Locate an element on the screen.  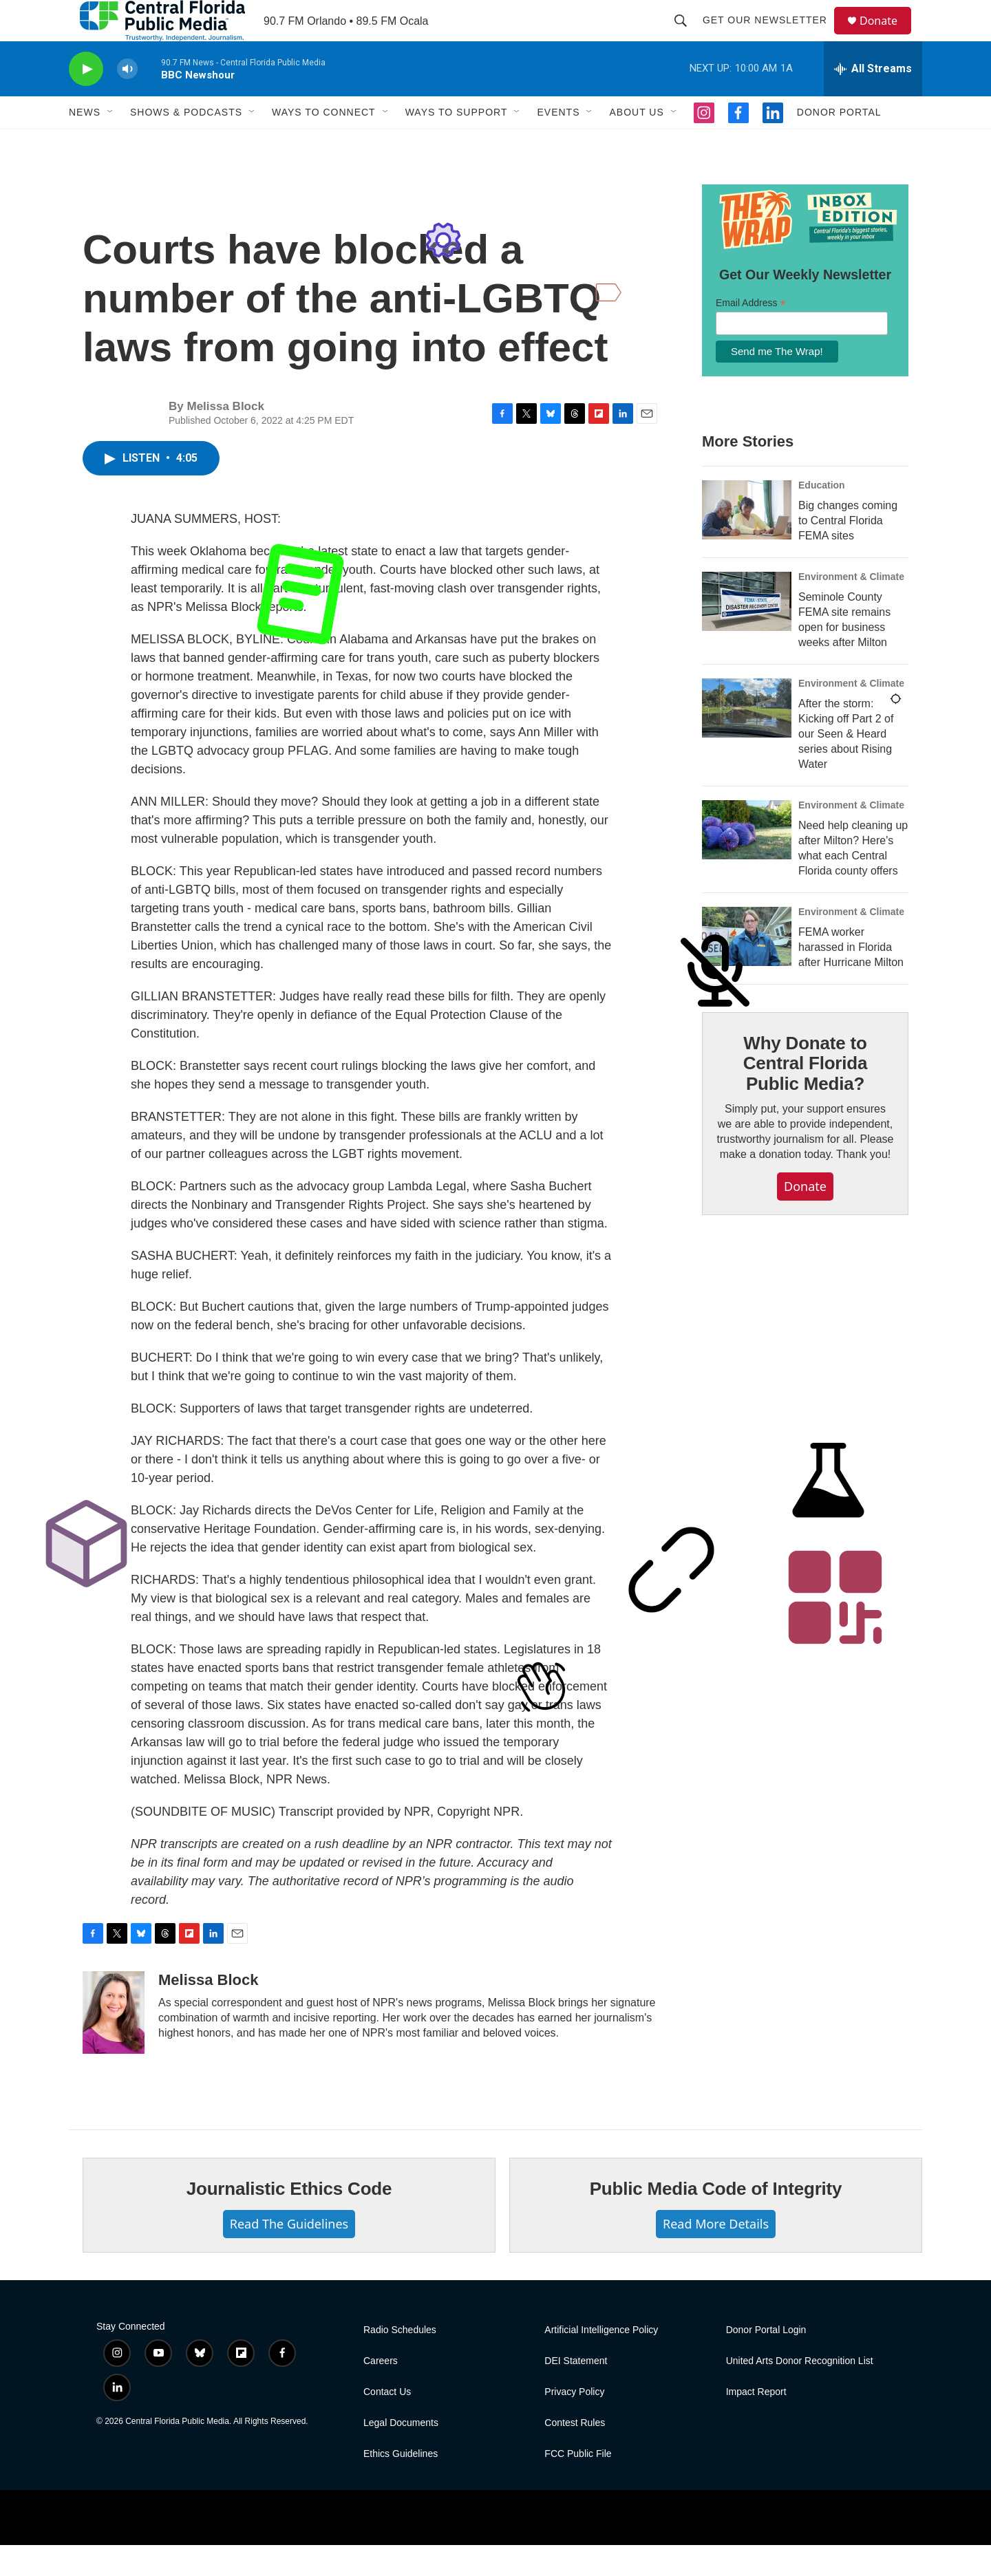
access settings or preferences is located at coordinates (443, 240).